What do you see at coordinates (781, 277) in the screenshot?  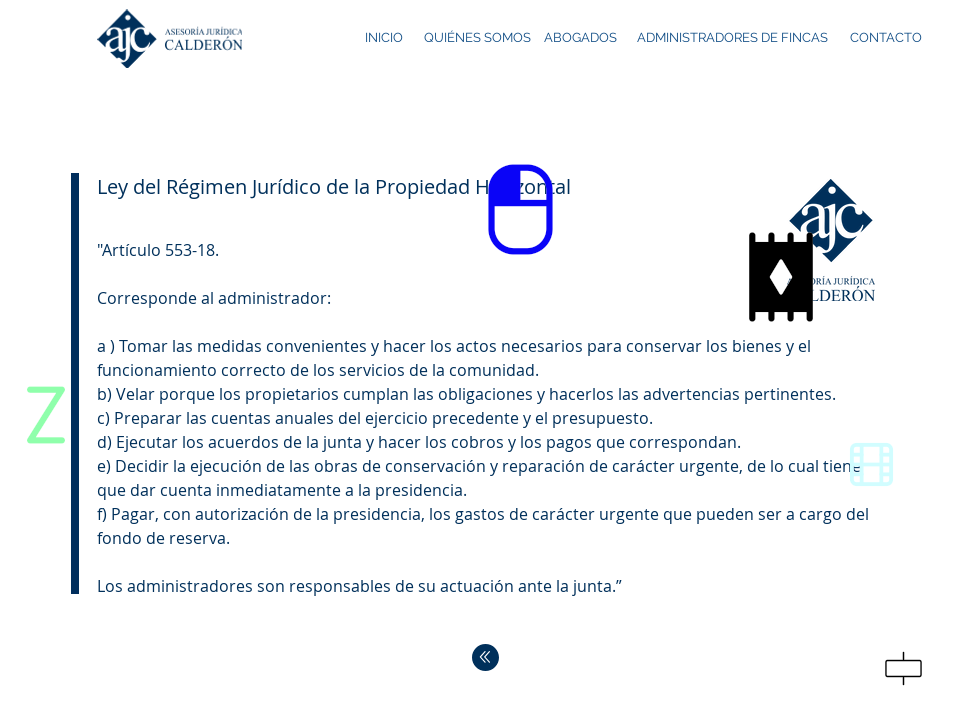 I see `view or manage rug products in a home decor app` at bounding box center [781, 277].